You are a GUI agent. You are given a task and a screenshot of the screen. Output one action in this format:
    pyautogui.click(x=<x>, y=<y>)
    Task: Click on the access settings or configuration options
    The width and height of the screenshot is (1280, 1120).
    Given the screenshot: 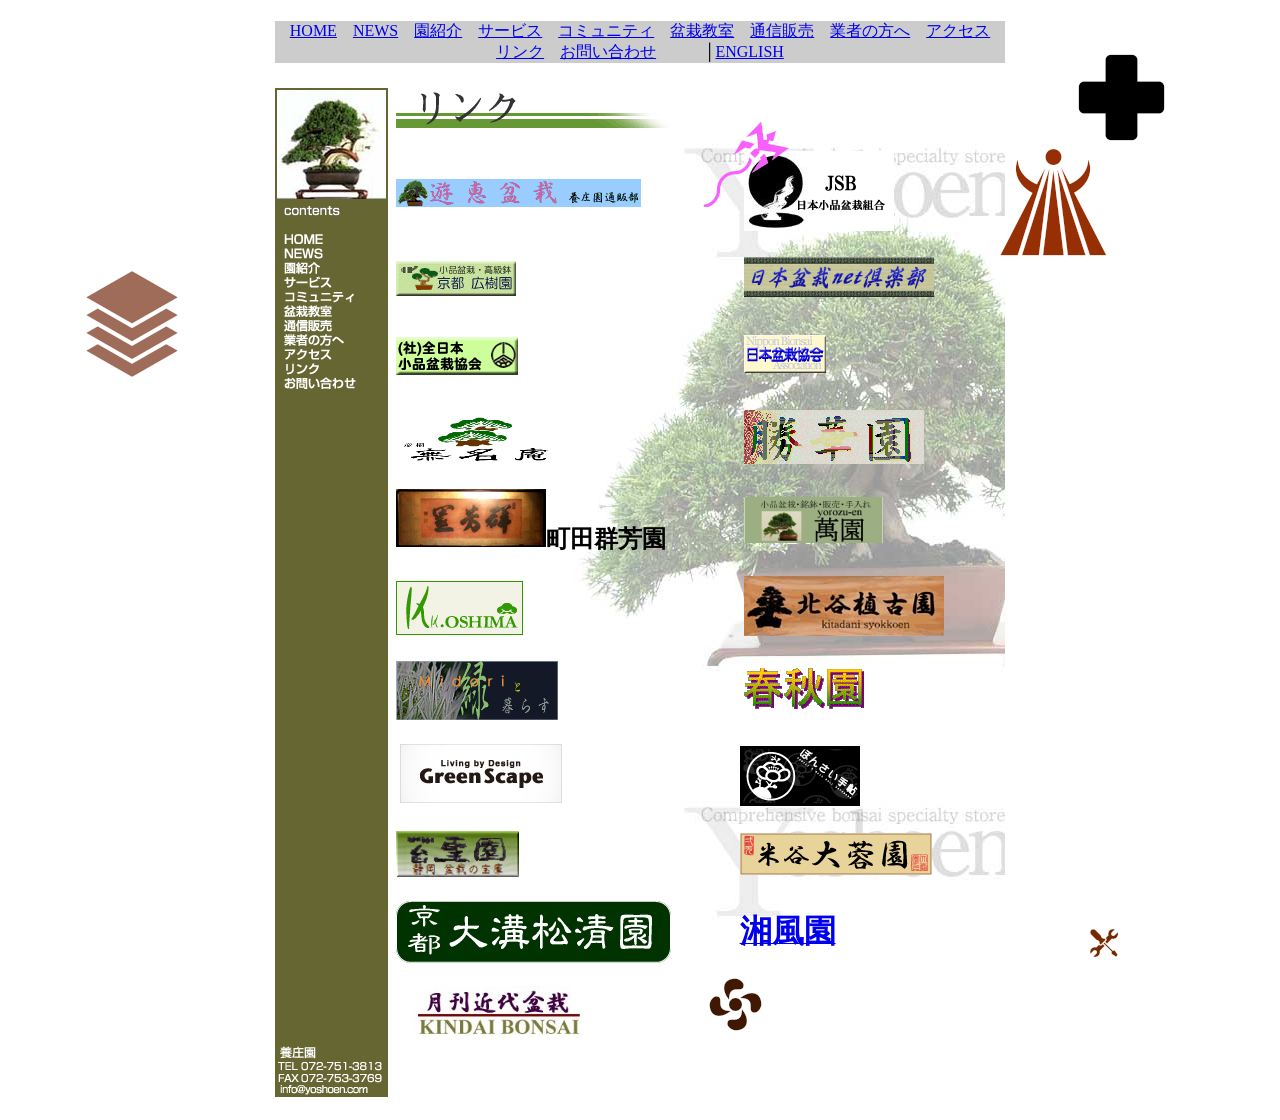 What is the action you would take?
    pyautogui.click(x=1104, y=943)
    